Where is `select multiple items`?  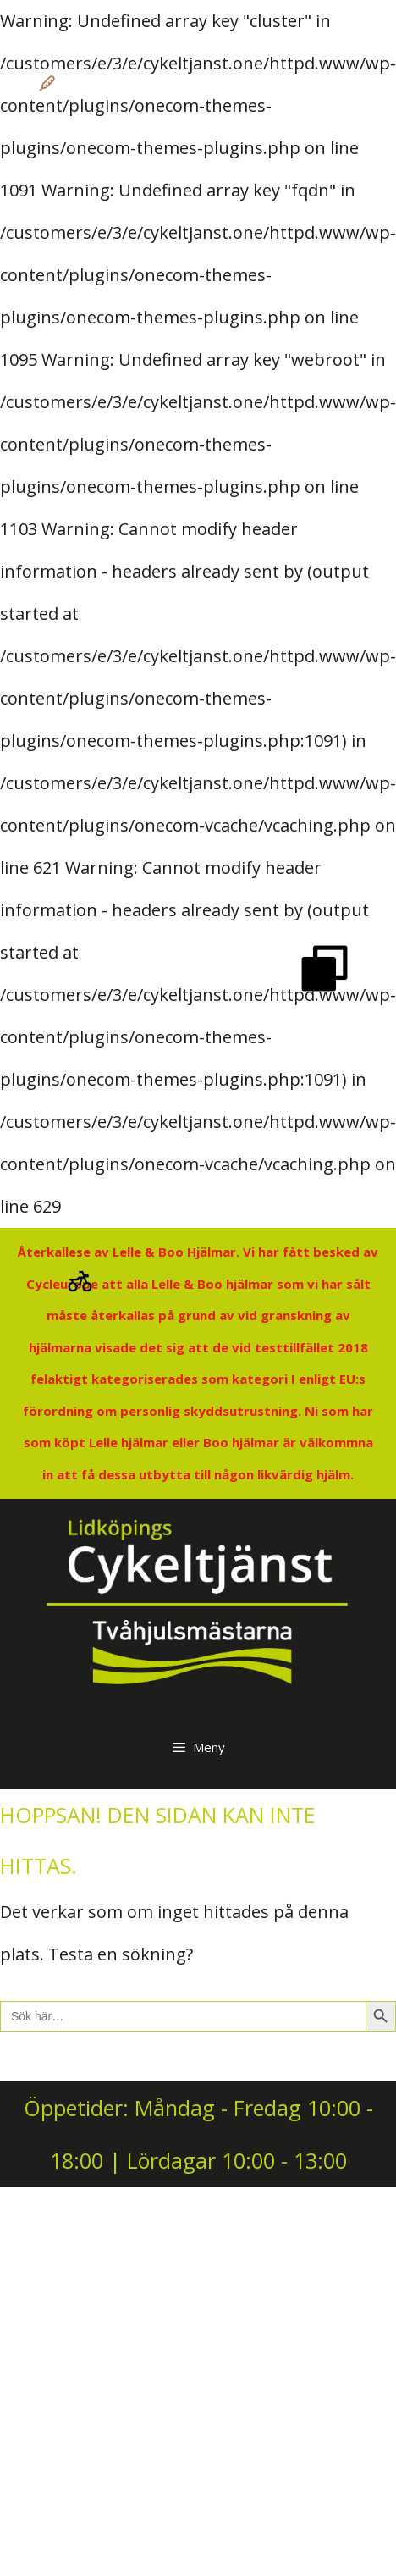
select multiple items is located at coordinates (324, 968).